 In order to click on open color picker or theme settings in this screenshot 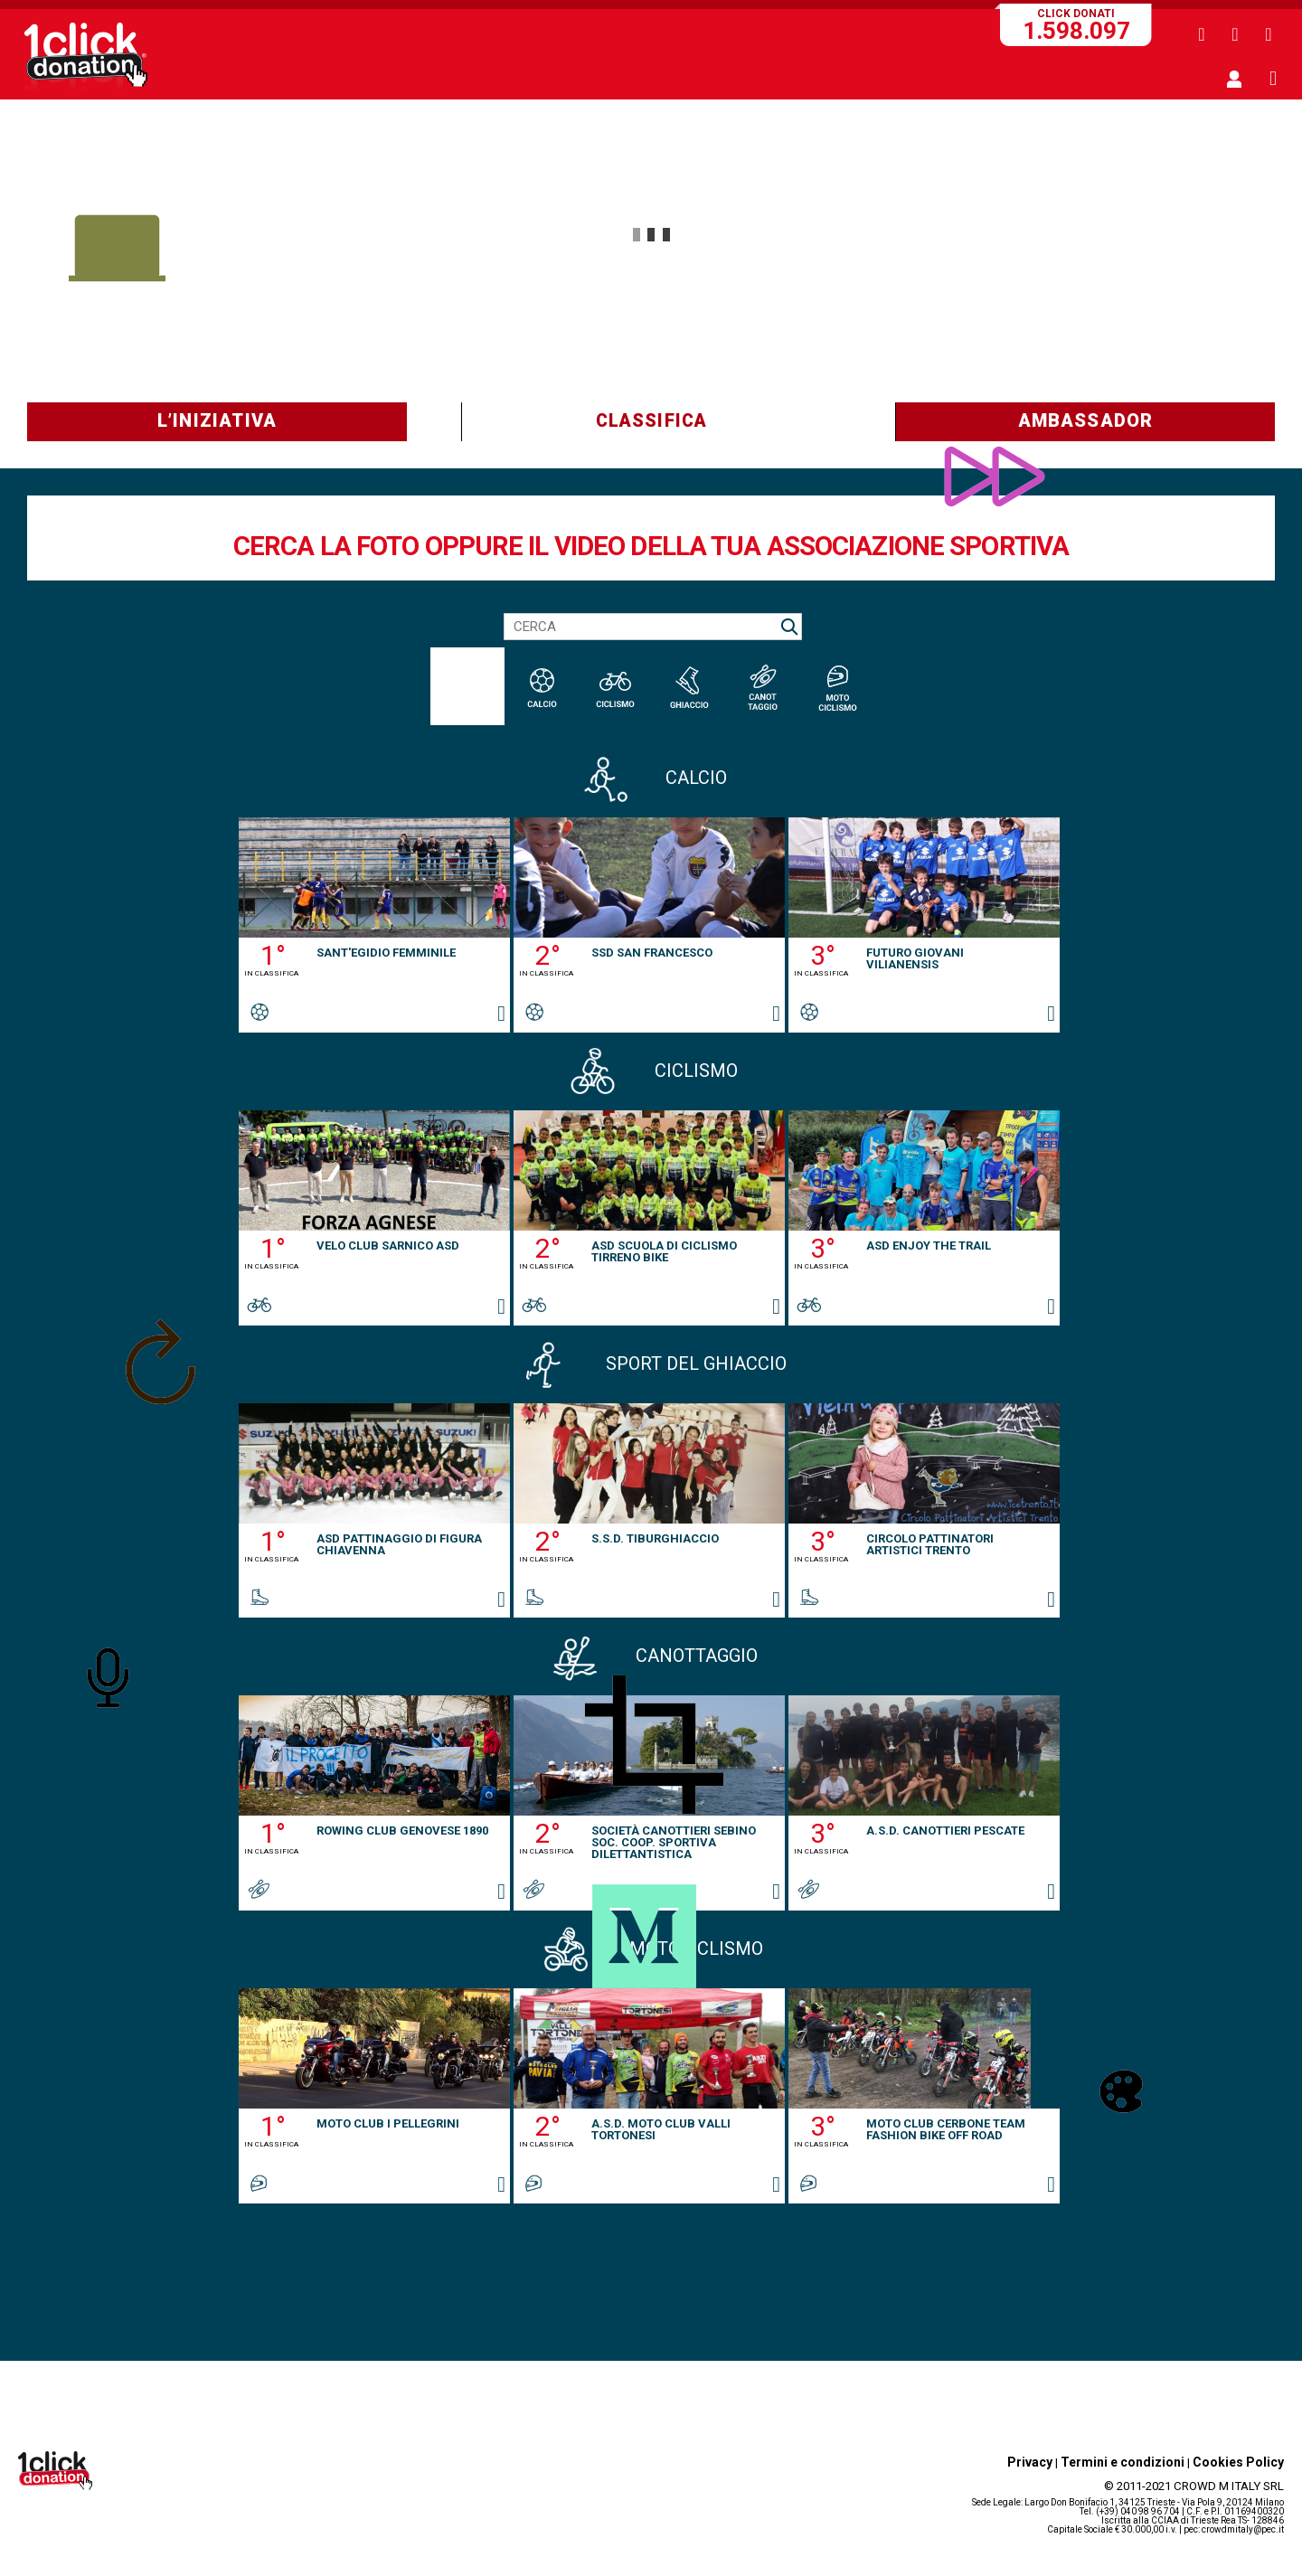, I will do `click(1121, 2091)`.